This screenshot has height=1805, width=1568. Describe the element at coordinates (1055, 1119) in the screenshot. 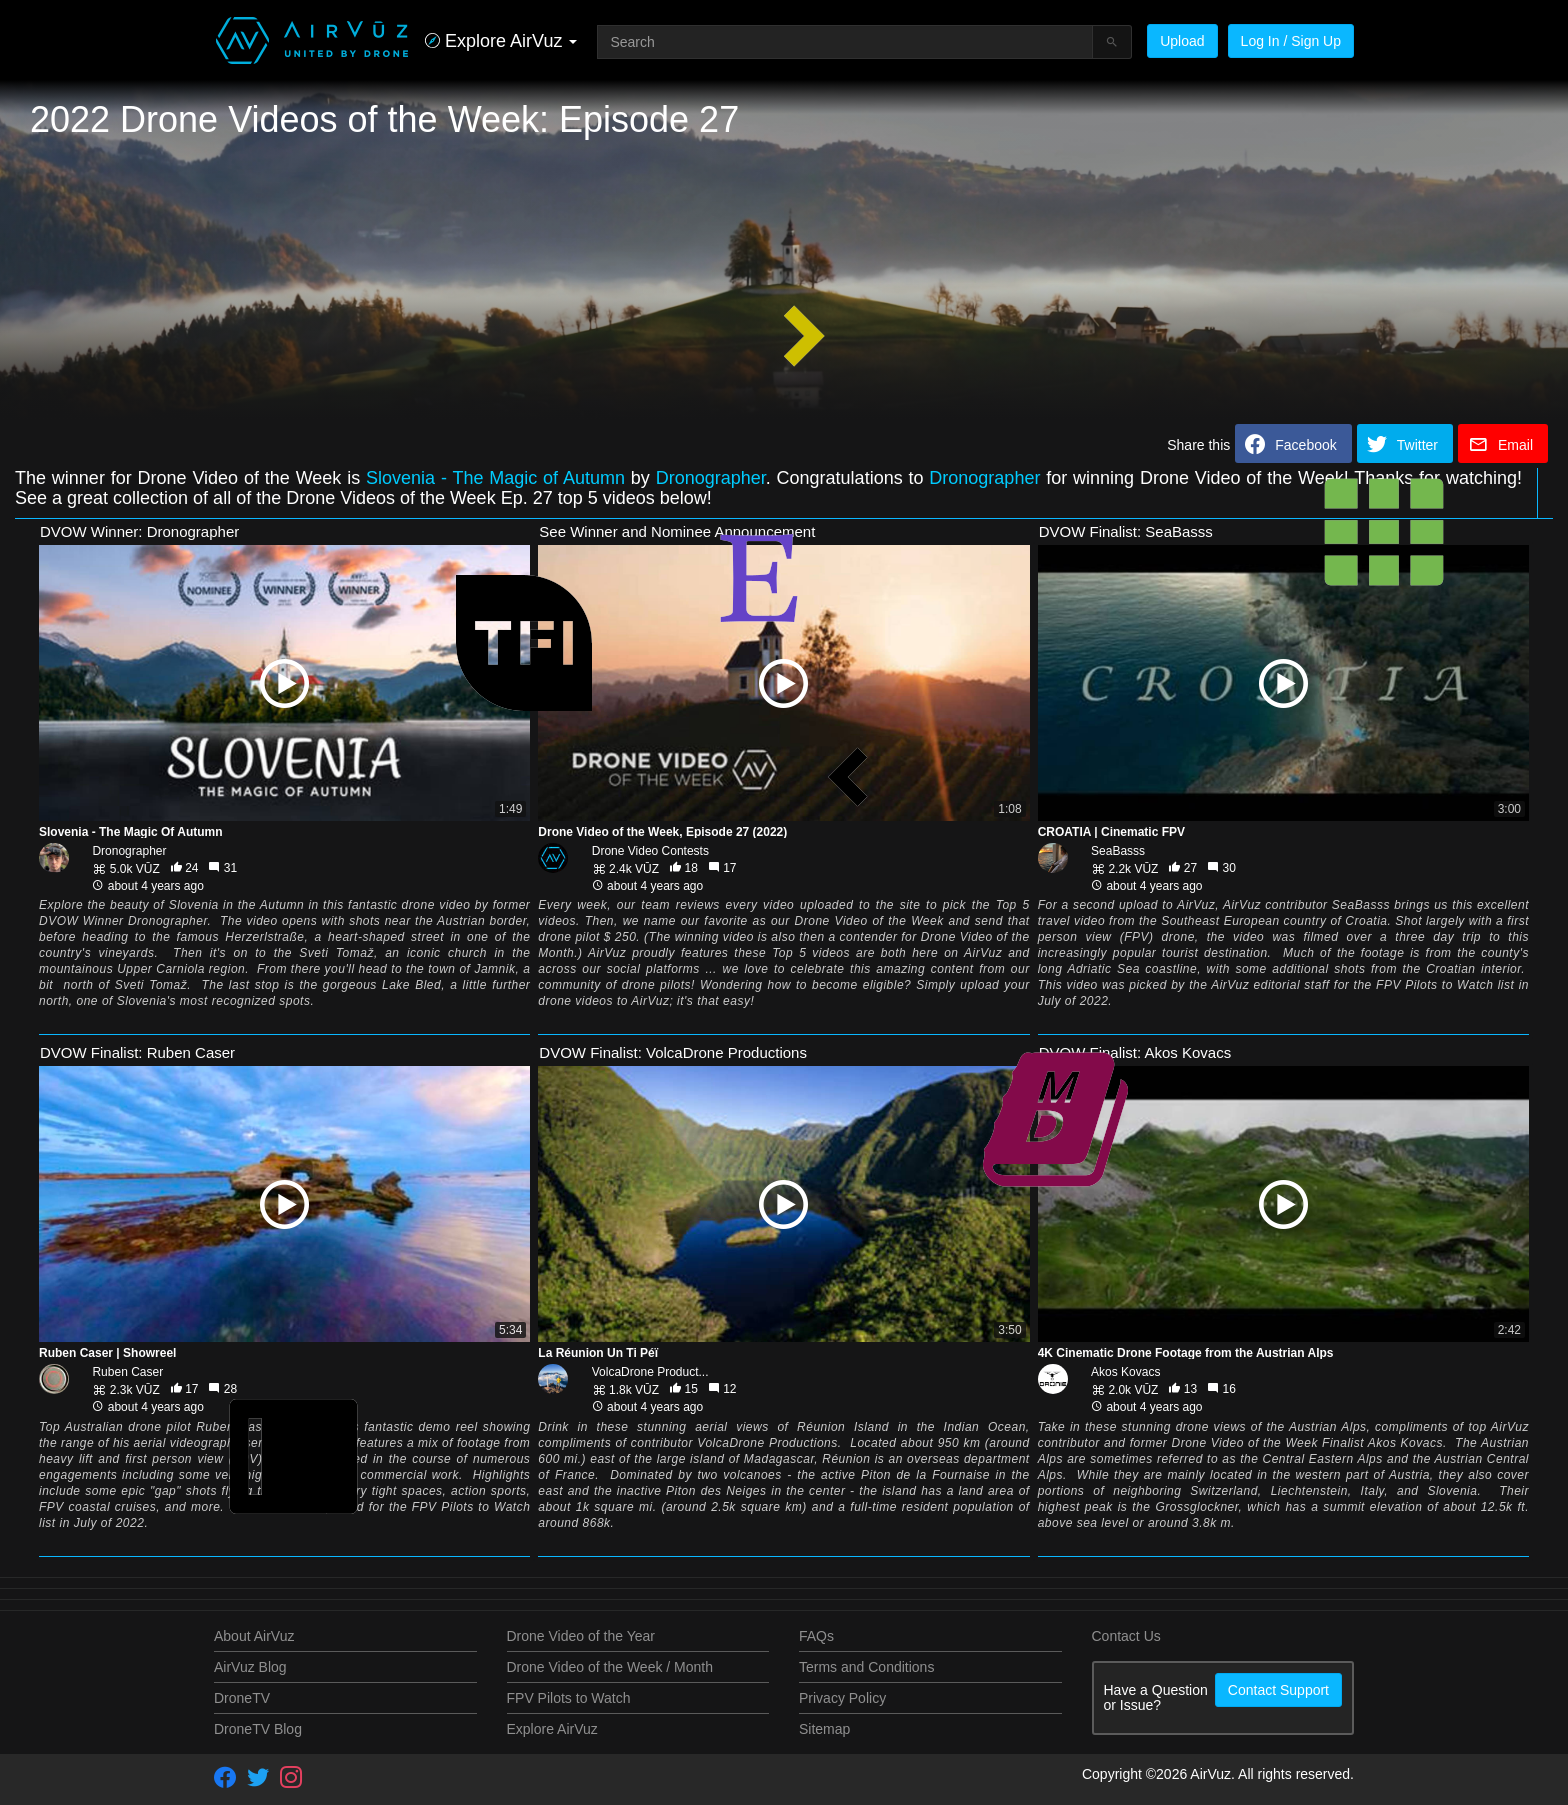

I see `mdbook documentation tool logo` at that location.